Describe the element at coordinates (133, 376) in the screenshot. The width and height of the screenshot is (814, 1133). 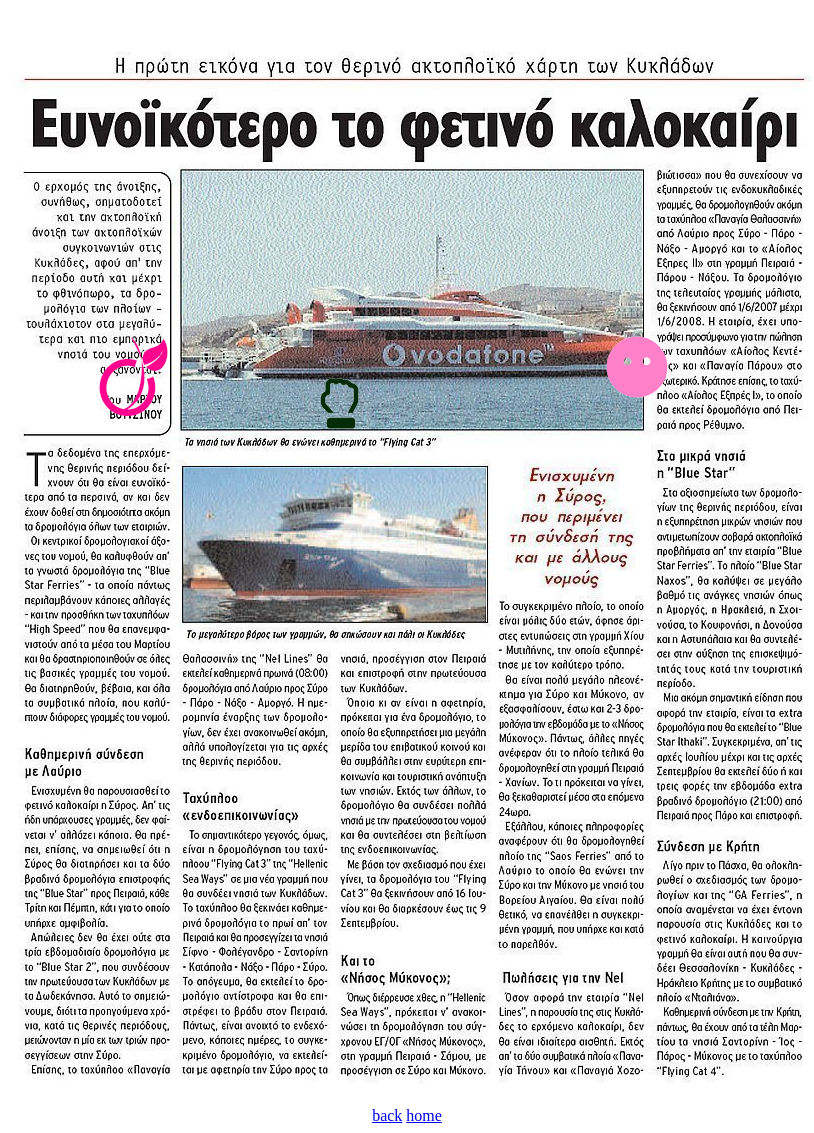
I see `link to viadeo professional network profile` at that location.